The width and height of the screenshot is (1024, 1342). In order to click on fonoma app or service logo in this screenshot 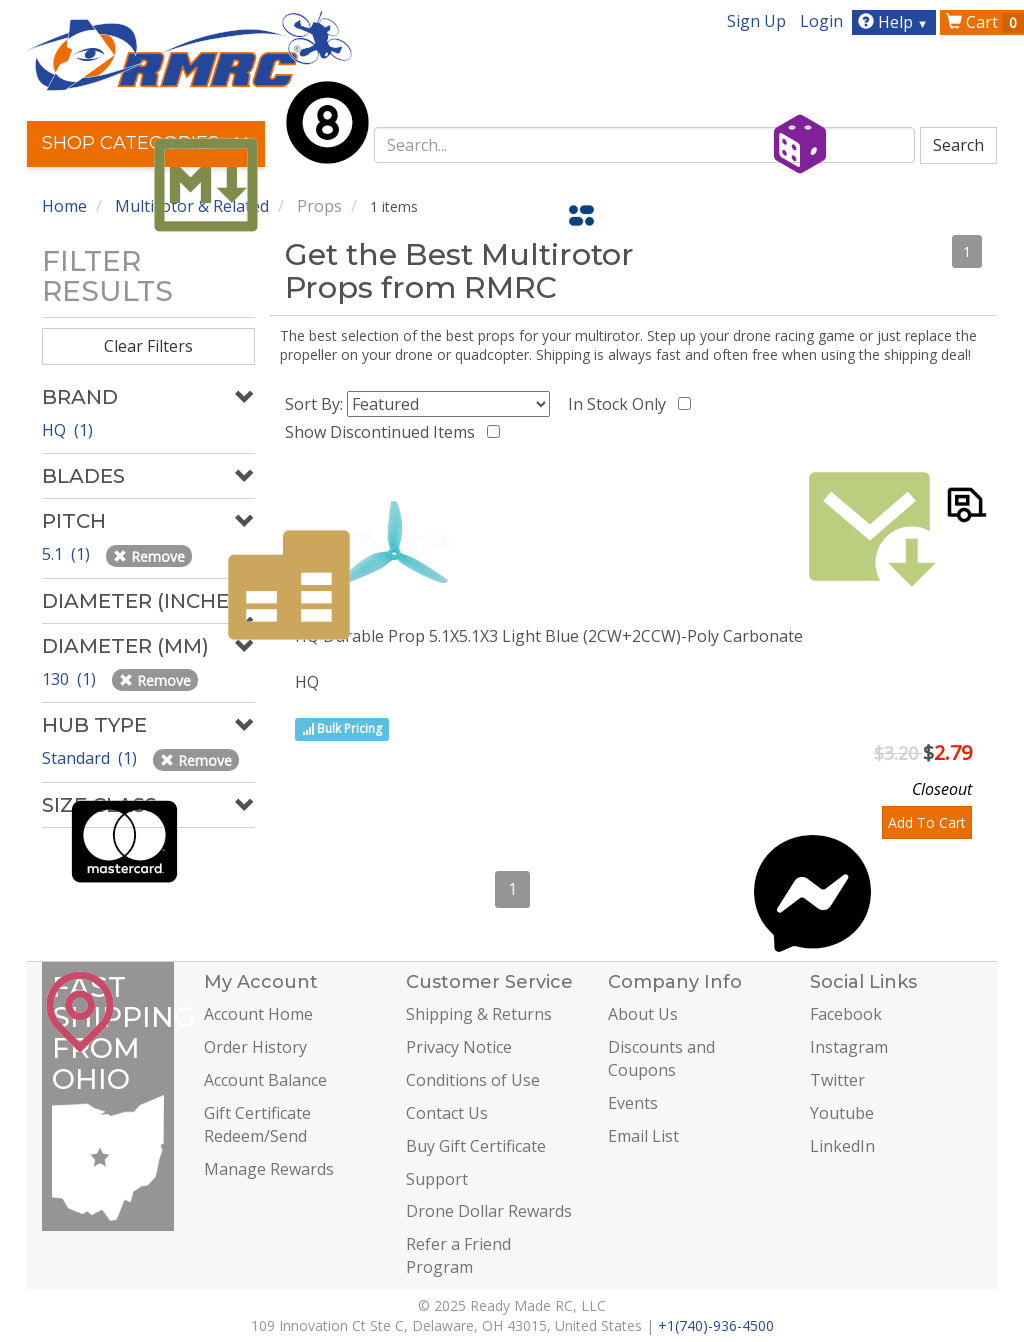, I will do `click(581, 215)`.